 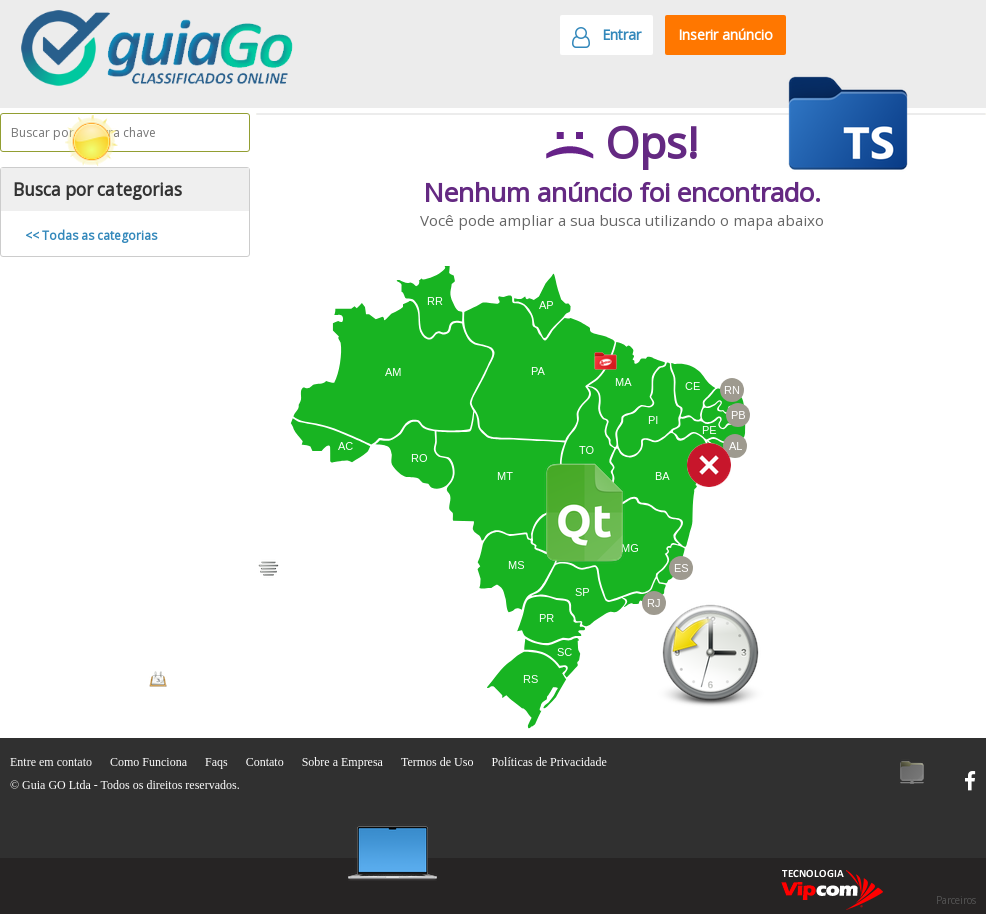 I want to click on dismiss or cancel a dialog, so click(x=709, y=465).